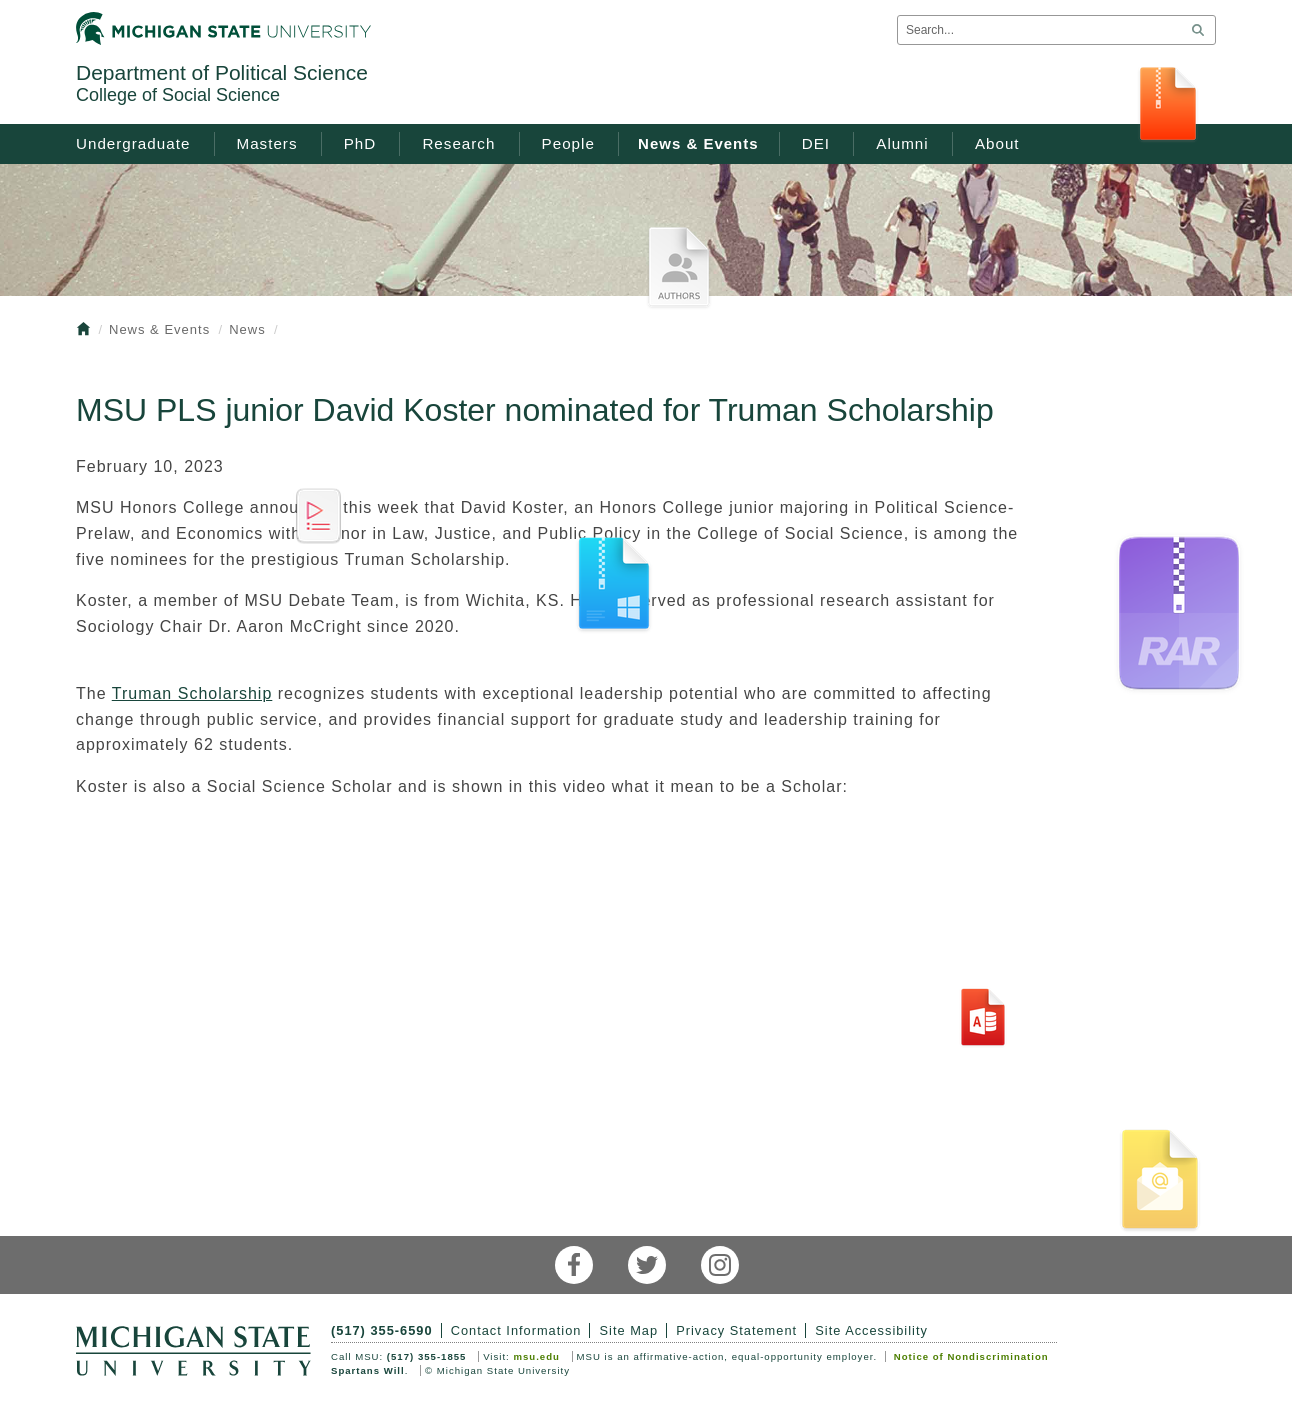 The height and width of the screenshot is (1404, 1292). What do you see at coordinates (1168, 105) in the screenshot?
I see `a compressed tzo archive file` at bounding box center [1168, 105].